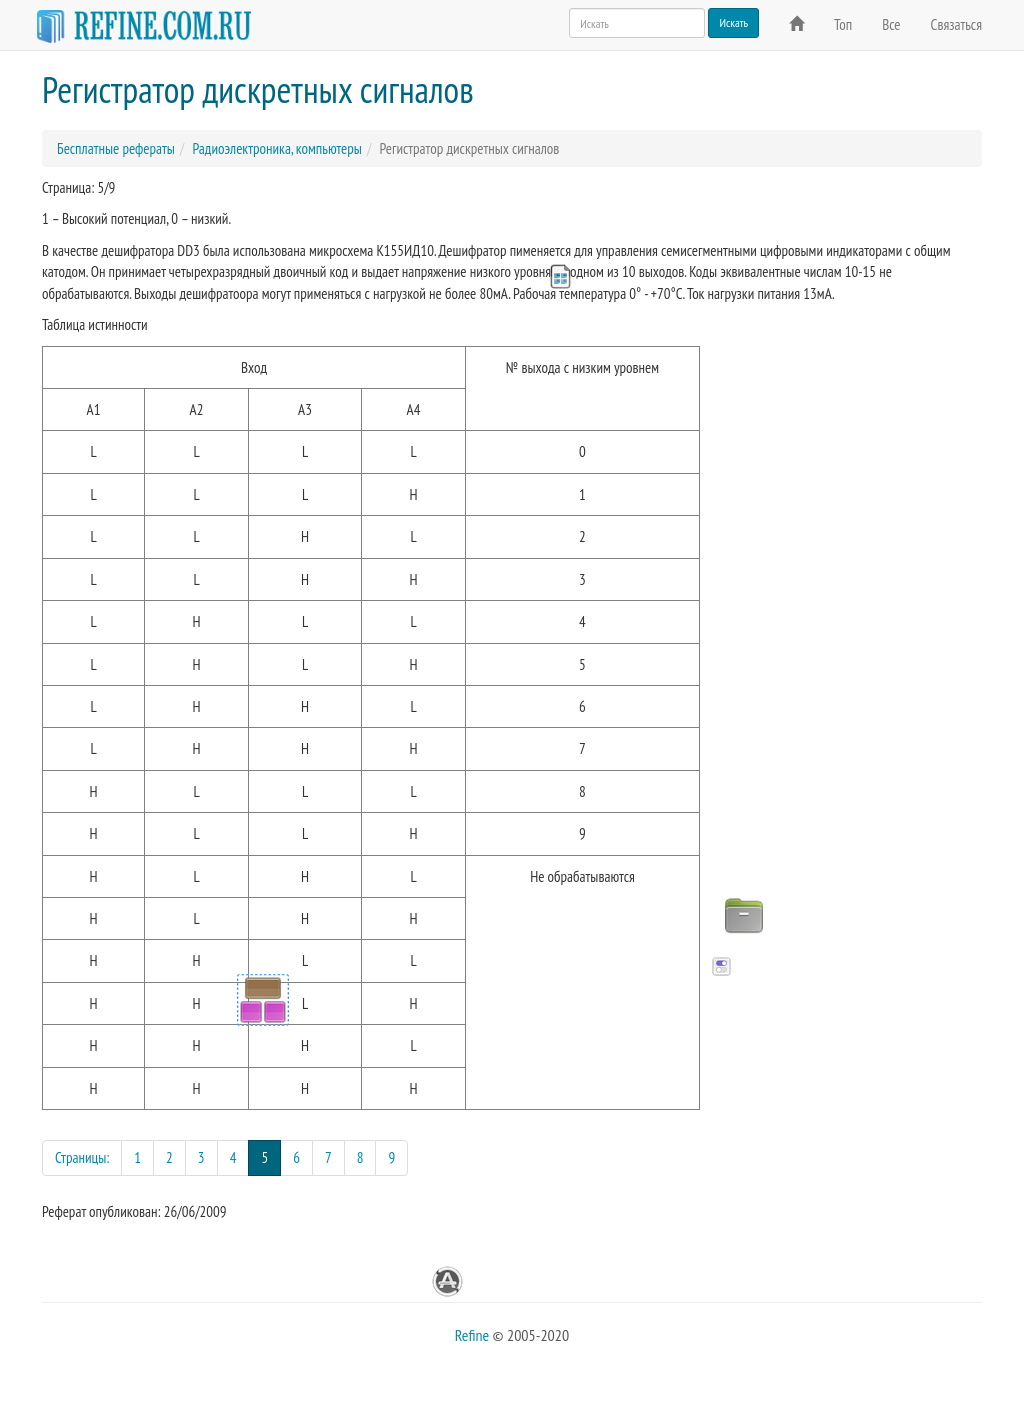 The height and width of the screenshot is (1407, 1024). Describe the element at coordinates (744, 915) in the screenshot. I see `open the file manager application` at that location.